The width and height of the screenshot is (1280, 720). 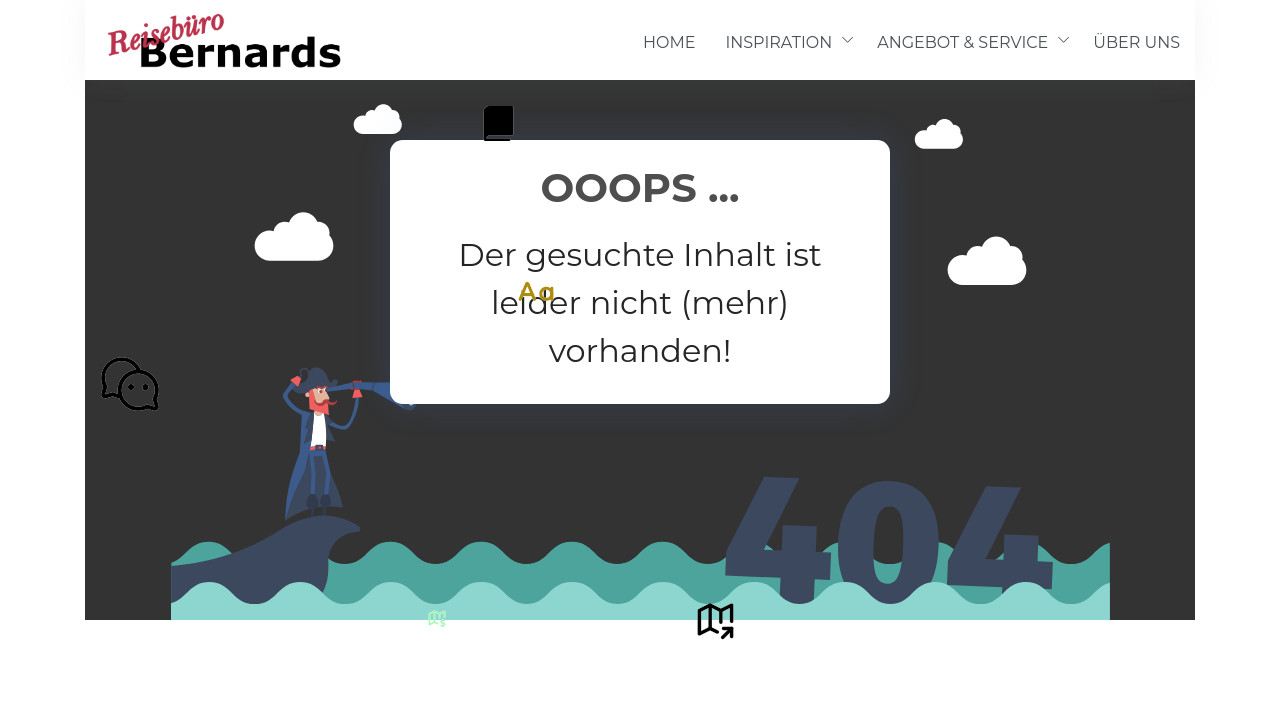 I want to click on view location-based pricing or costs, so click(x=437, y=618).